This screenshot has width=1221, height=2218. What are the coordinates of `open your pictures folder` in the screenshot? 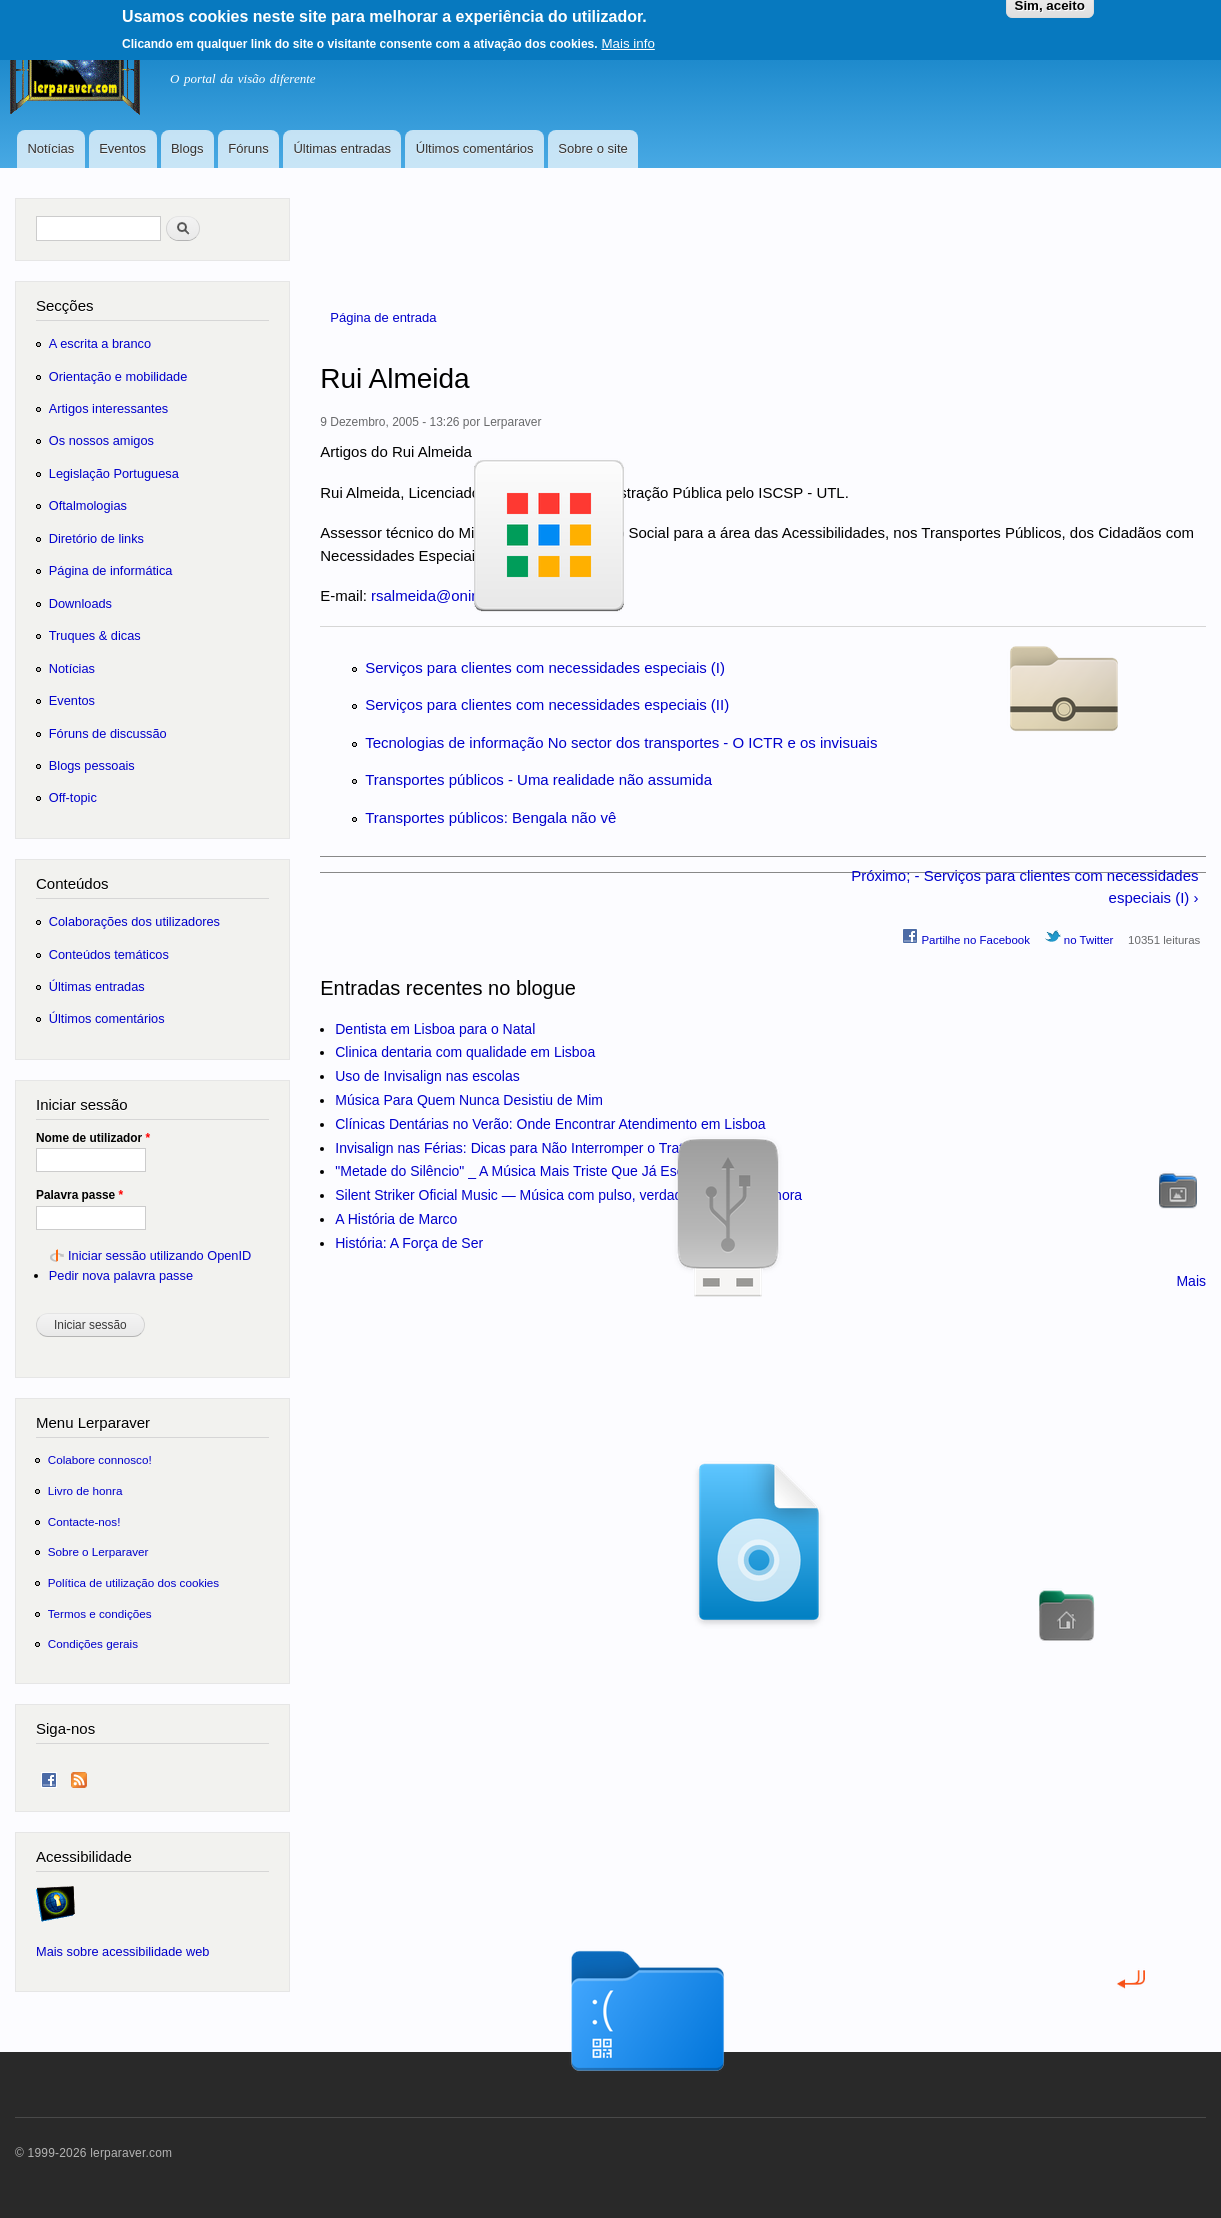 It's located at (1178, 1190).